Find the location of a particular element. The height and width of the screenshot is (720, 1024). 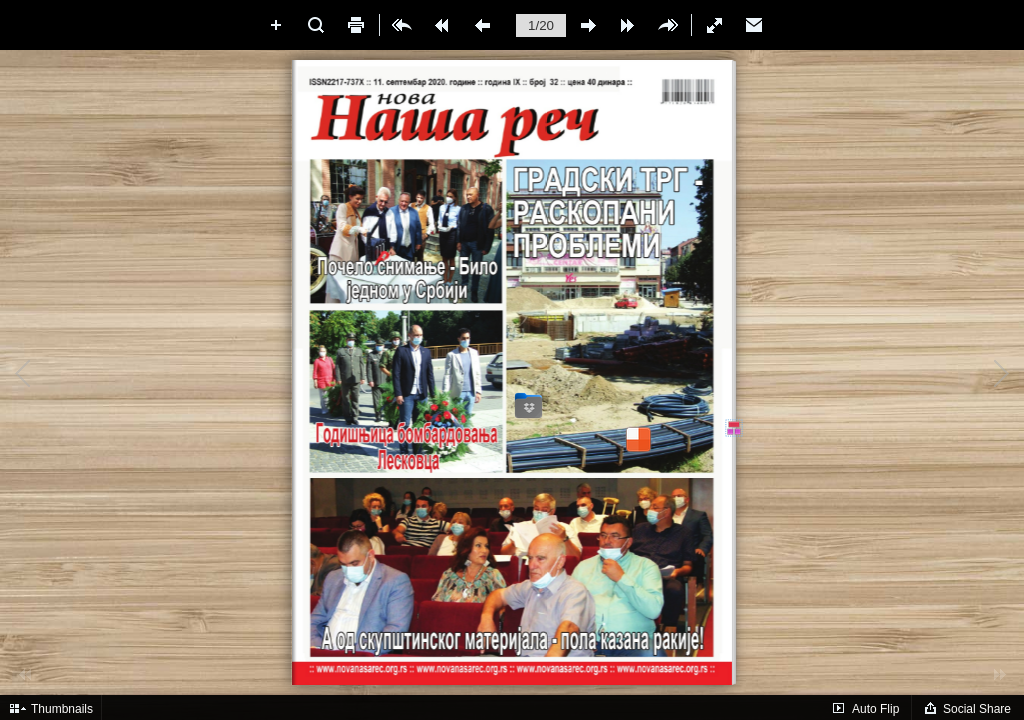

open your dropbox synced folder is located at coordinates (528, 405).